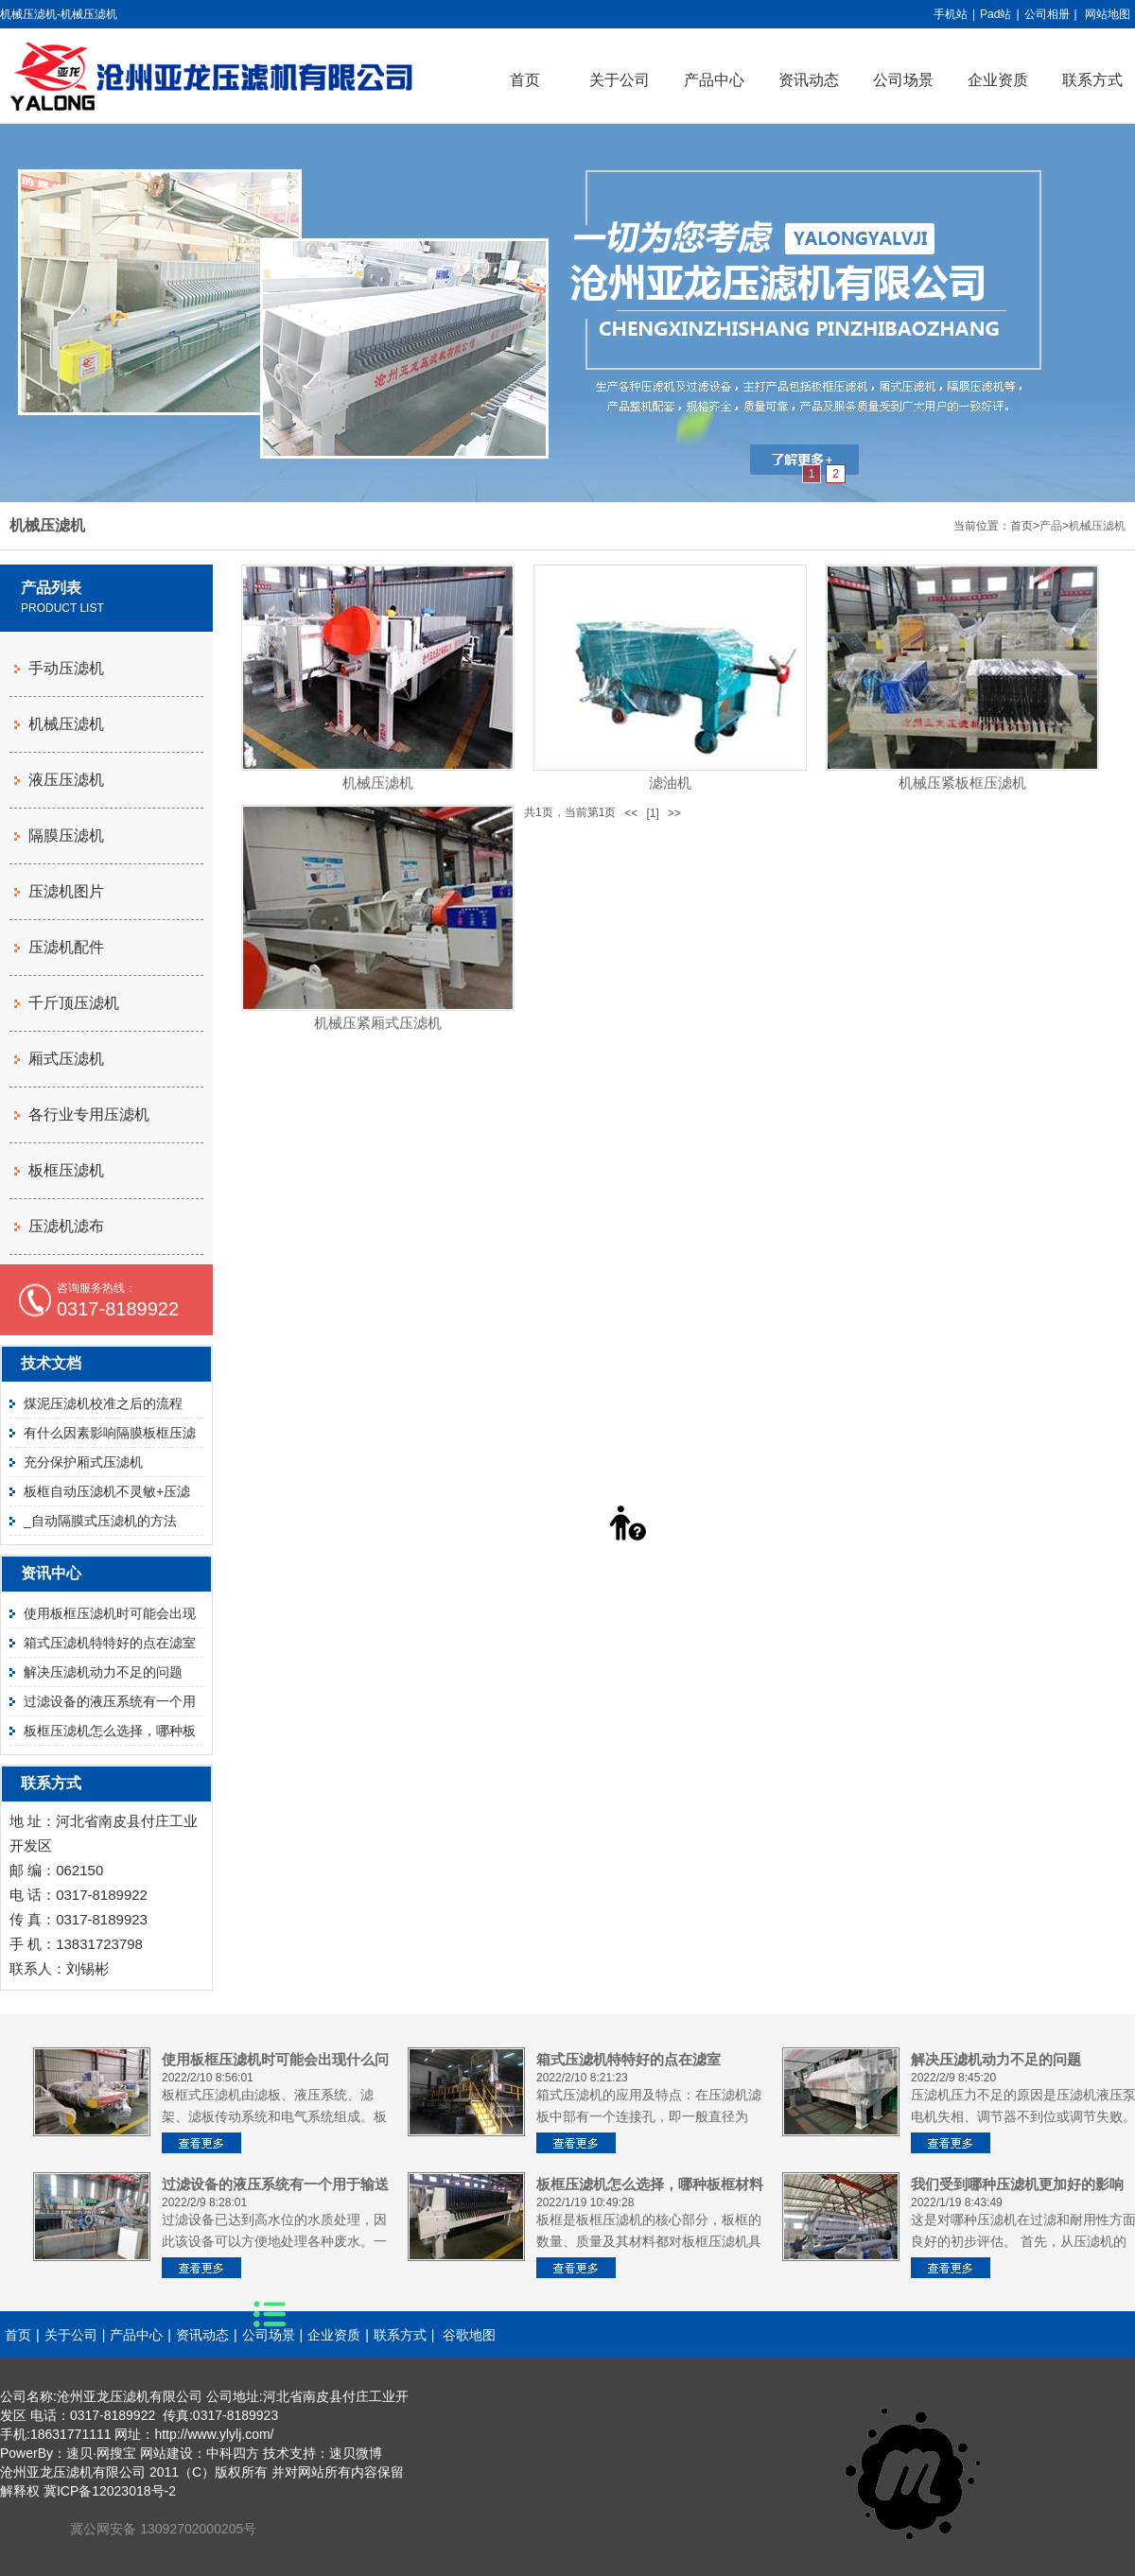 This screenshot has height=2576, width=1135. Describe the element at coordinates (911, 2474) in the screenshot. I see `open the Meetup app` at that location.